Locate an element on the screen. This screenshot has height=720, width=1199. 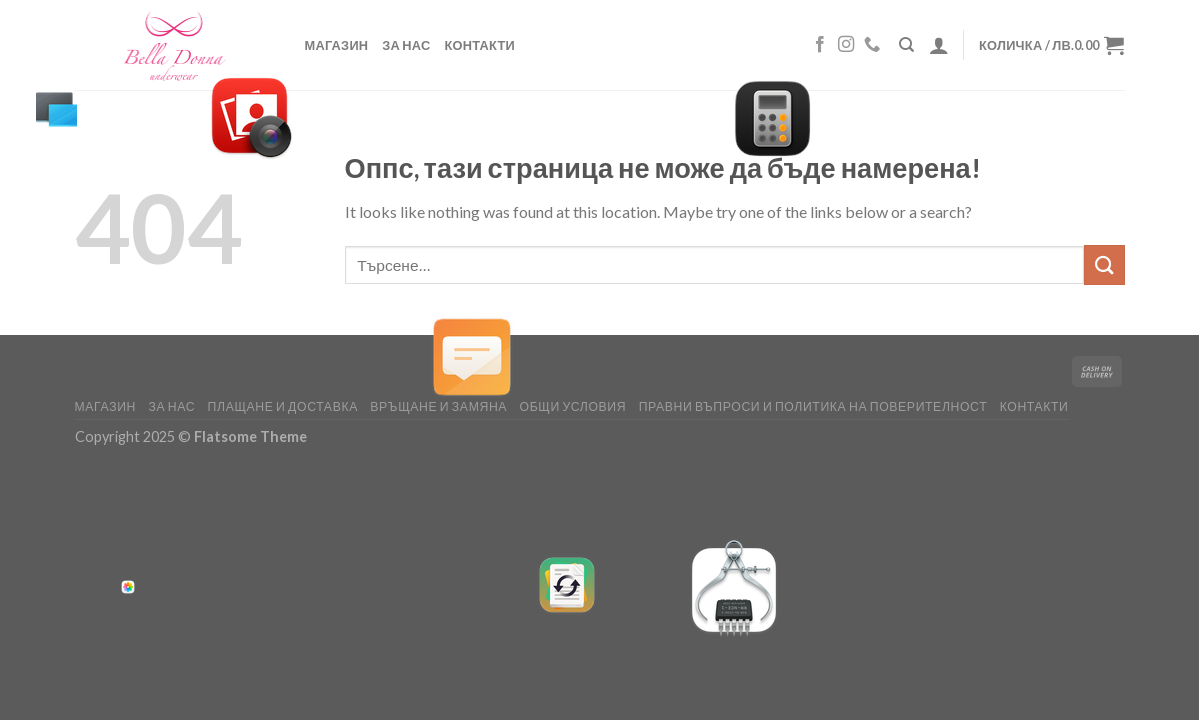
open instant messaging app is located at coordinates (472, 357).